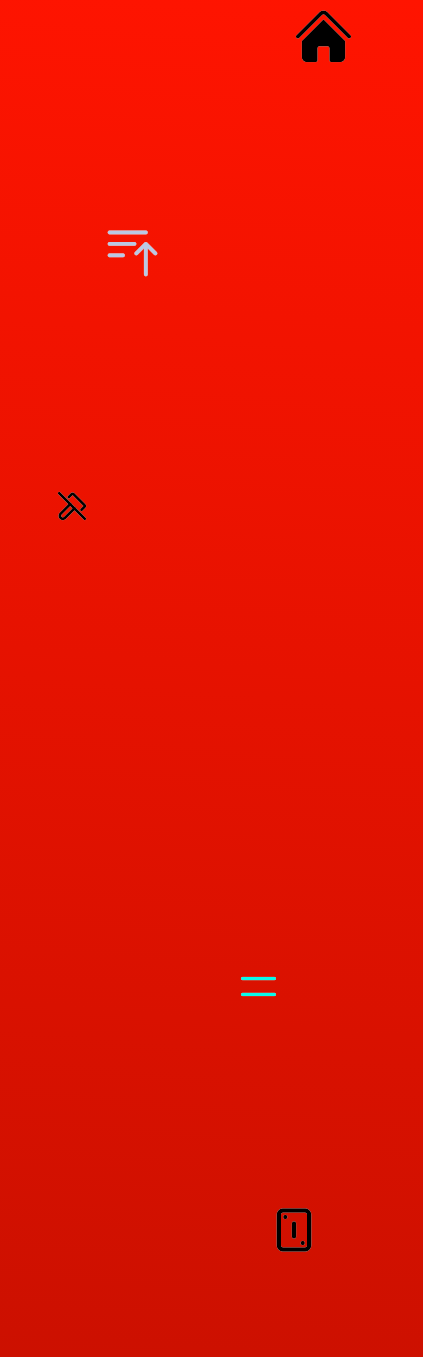  What do you see at coordinates (132, 251) in the screenshot?
I see `sort list in ascending order` at bounding box center [132, 251].